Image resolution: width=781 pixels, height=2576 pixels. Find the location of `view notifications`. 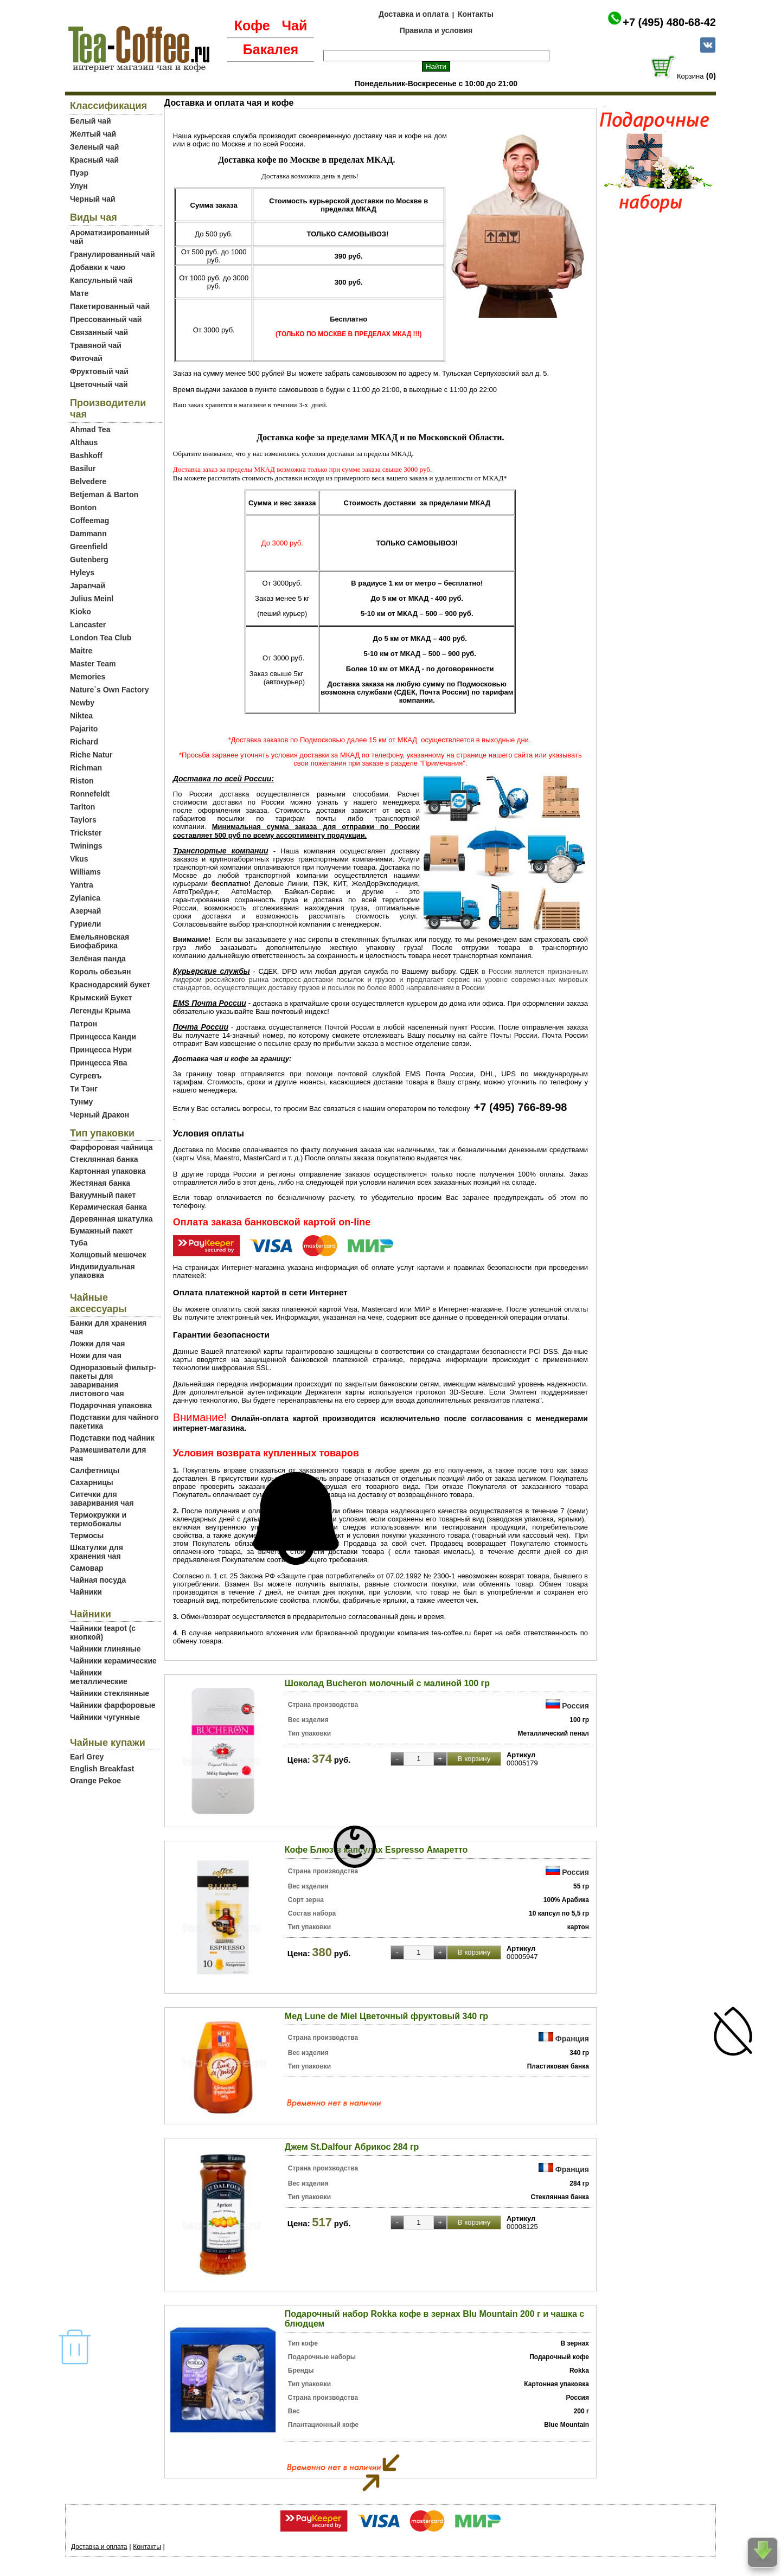

view notifications is located at coordinates (296, 1518).